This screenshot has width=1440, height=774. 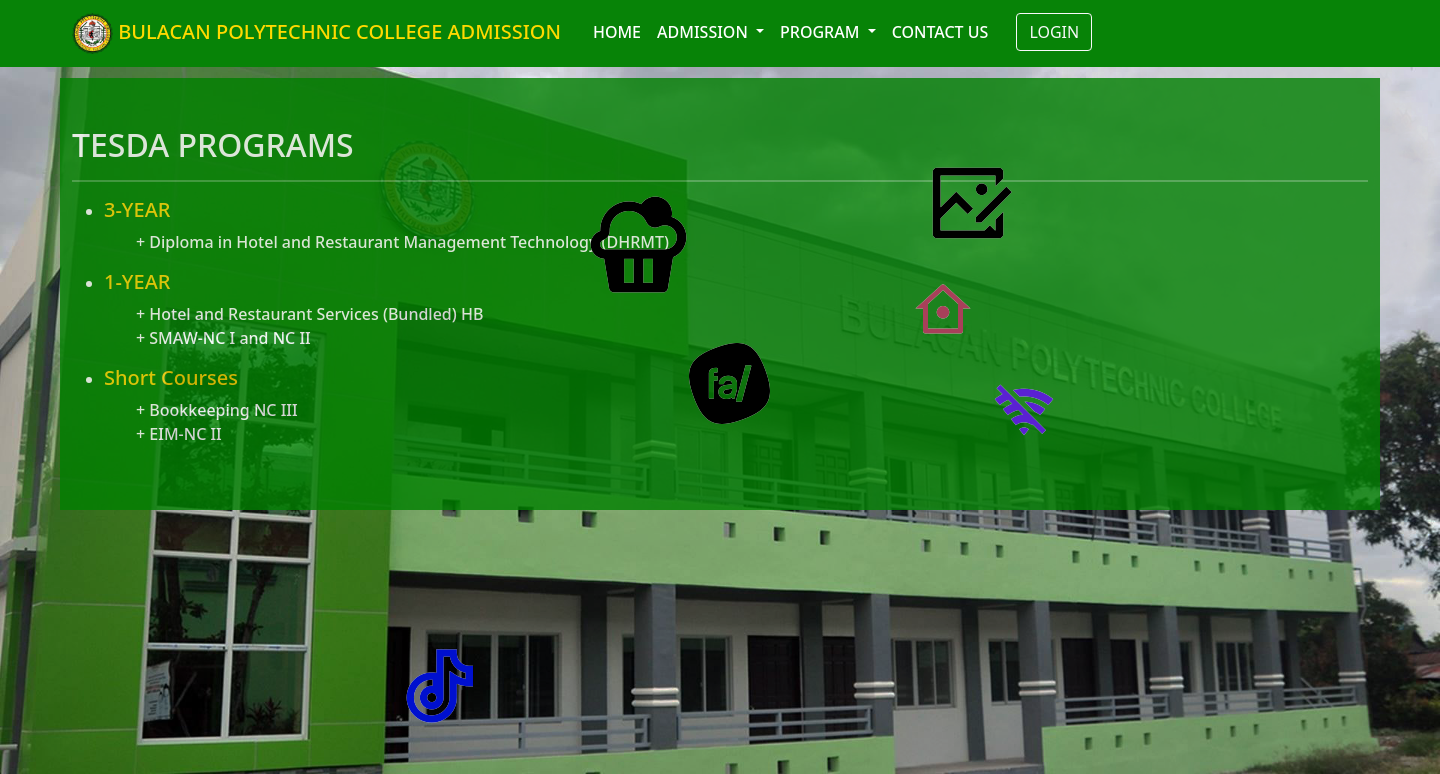 What do you see at coordinates (943, 311) in the screenshot?
I see `navigate to home screen` at bounding box center [943, 311].